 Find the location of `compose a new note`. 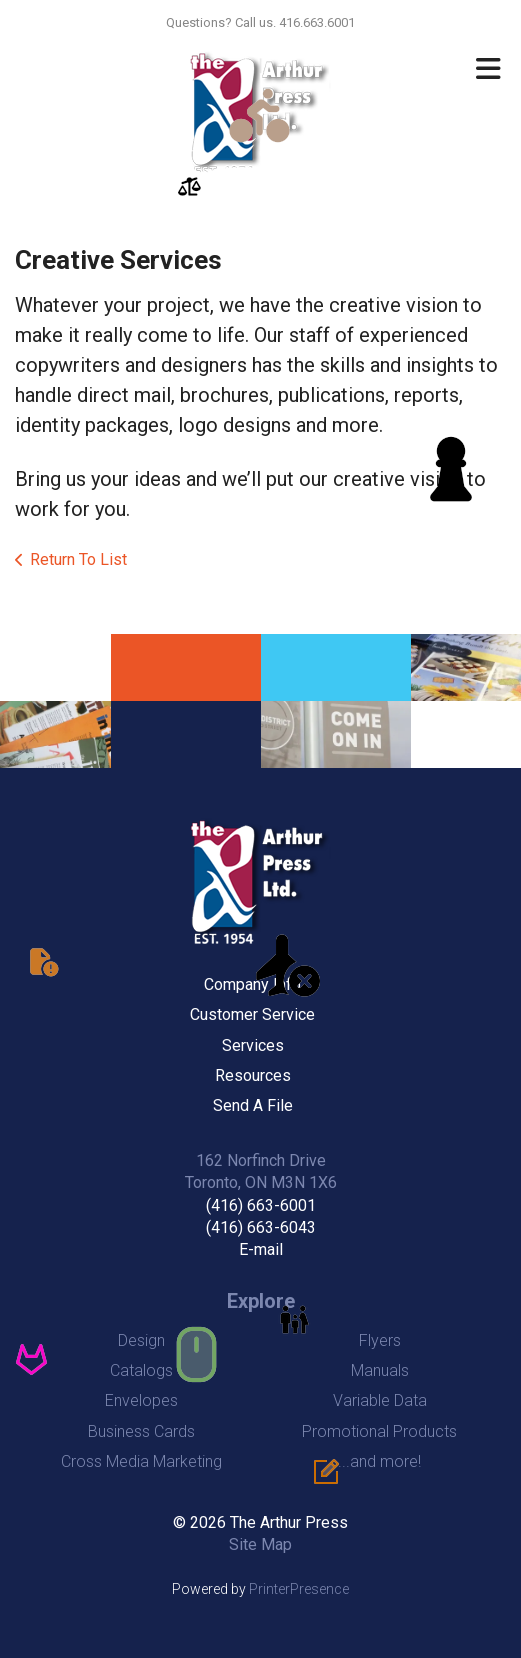

compose a new note is located at coordinates (326, 1472).